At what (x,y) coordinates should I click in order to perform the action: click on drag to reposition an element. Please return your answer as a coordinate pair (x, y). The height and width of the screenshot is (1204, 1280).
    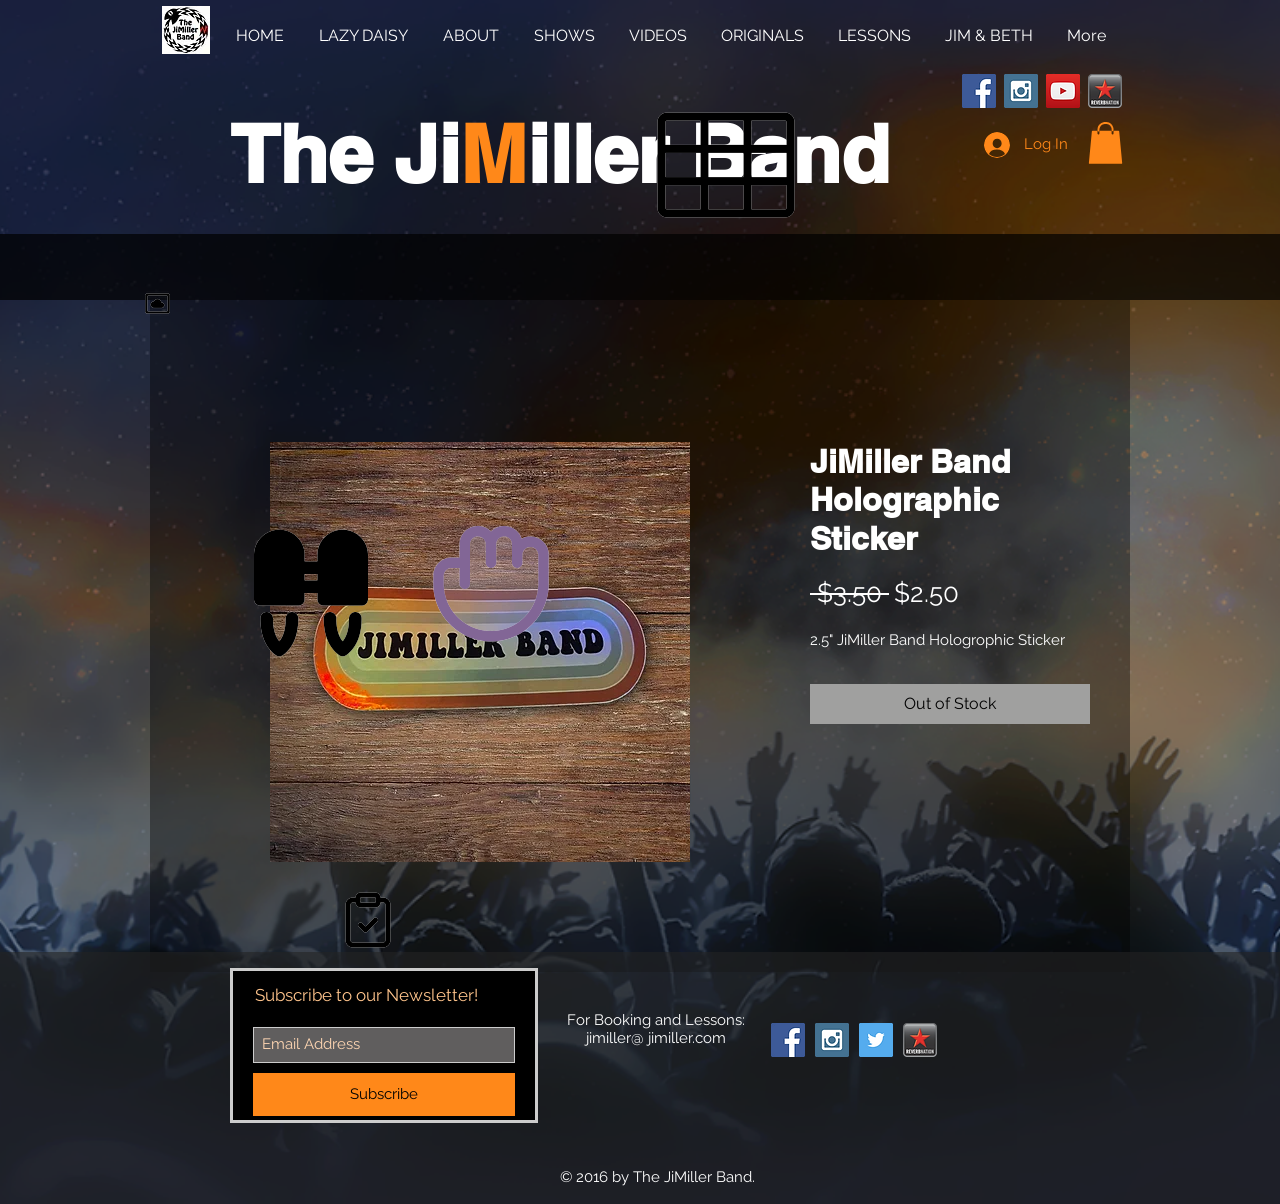
    Looking at the image, I should click on (491, 568).